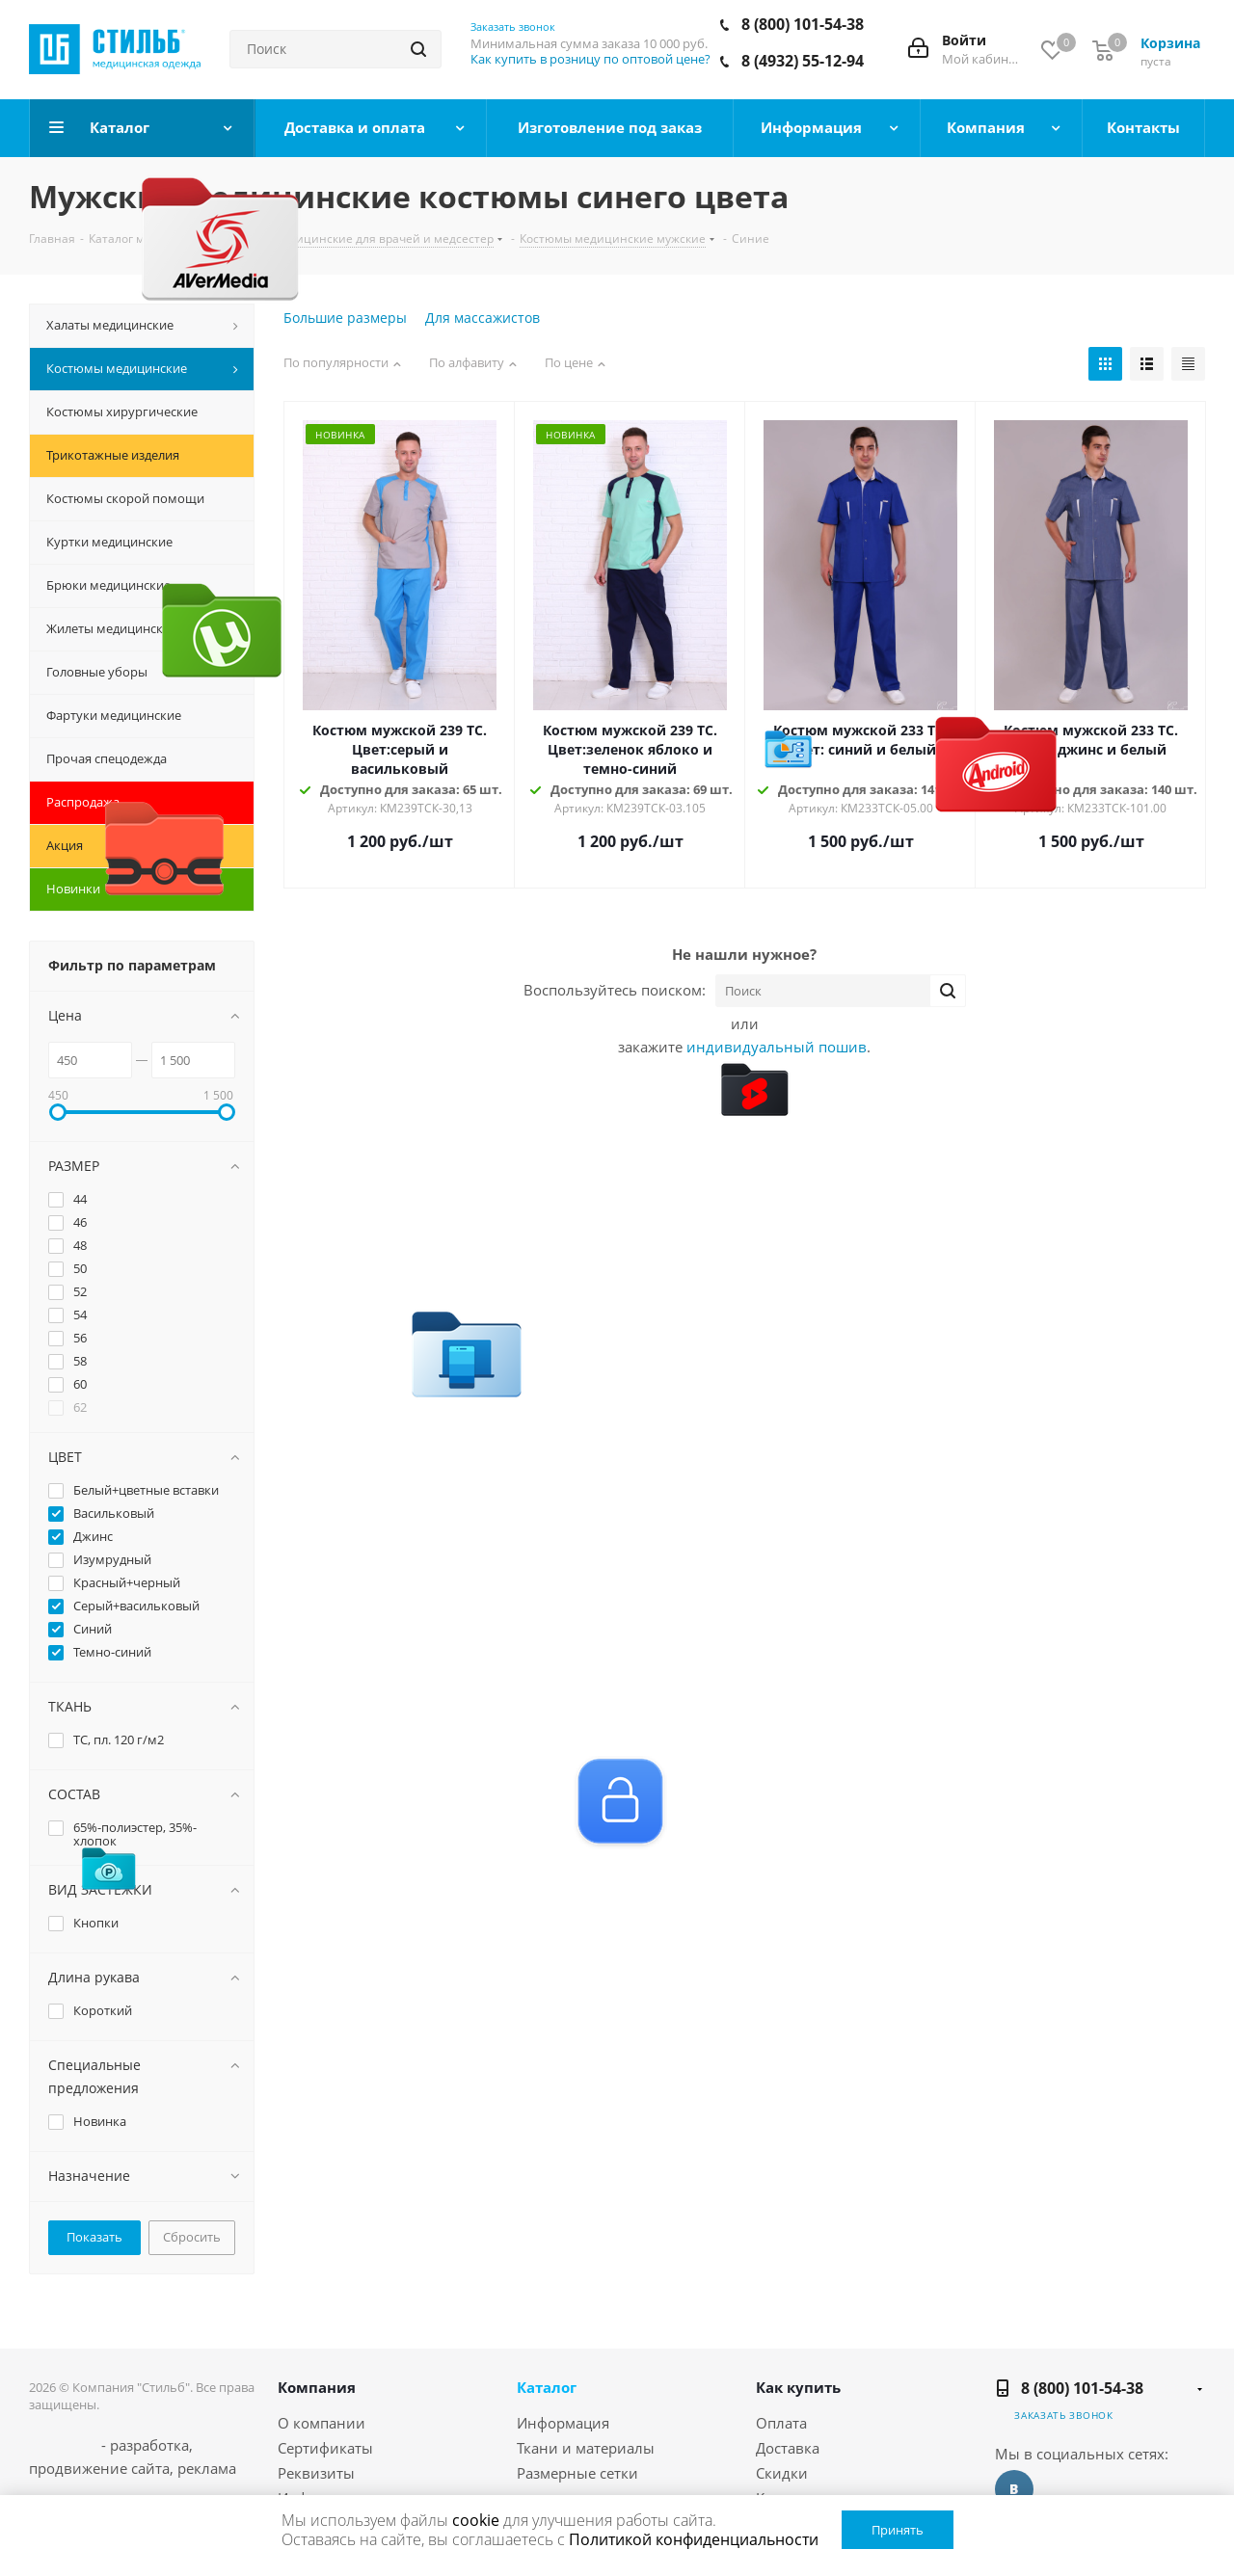 This screenshot has width=1234, height=2576. What do you see at coordinates (620, 1802) in the screenshot?
I see `open screensaver and lock screen settings` at bounding box center [620, 1802].